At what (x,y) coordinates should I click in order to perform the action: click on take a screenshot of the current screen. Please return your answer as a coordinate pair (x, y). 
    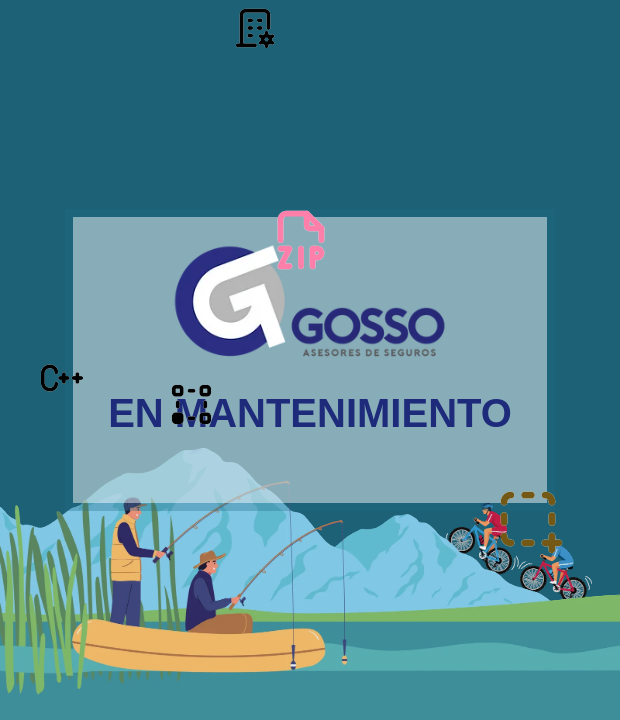
    Looking at the image, I should click on (528, 519).